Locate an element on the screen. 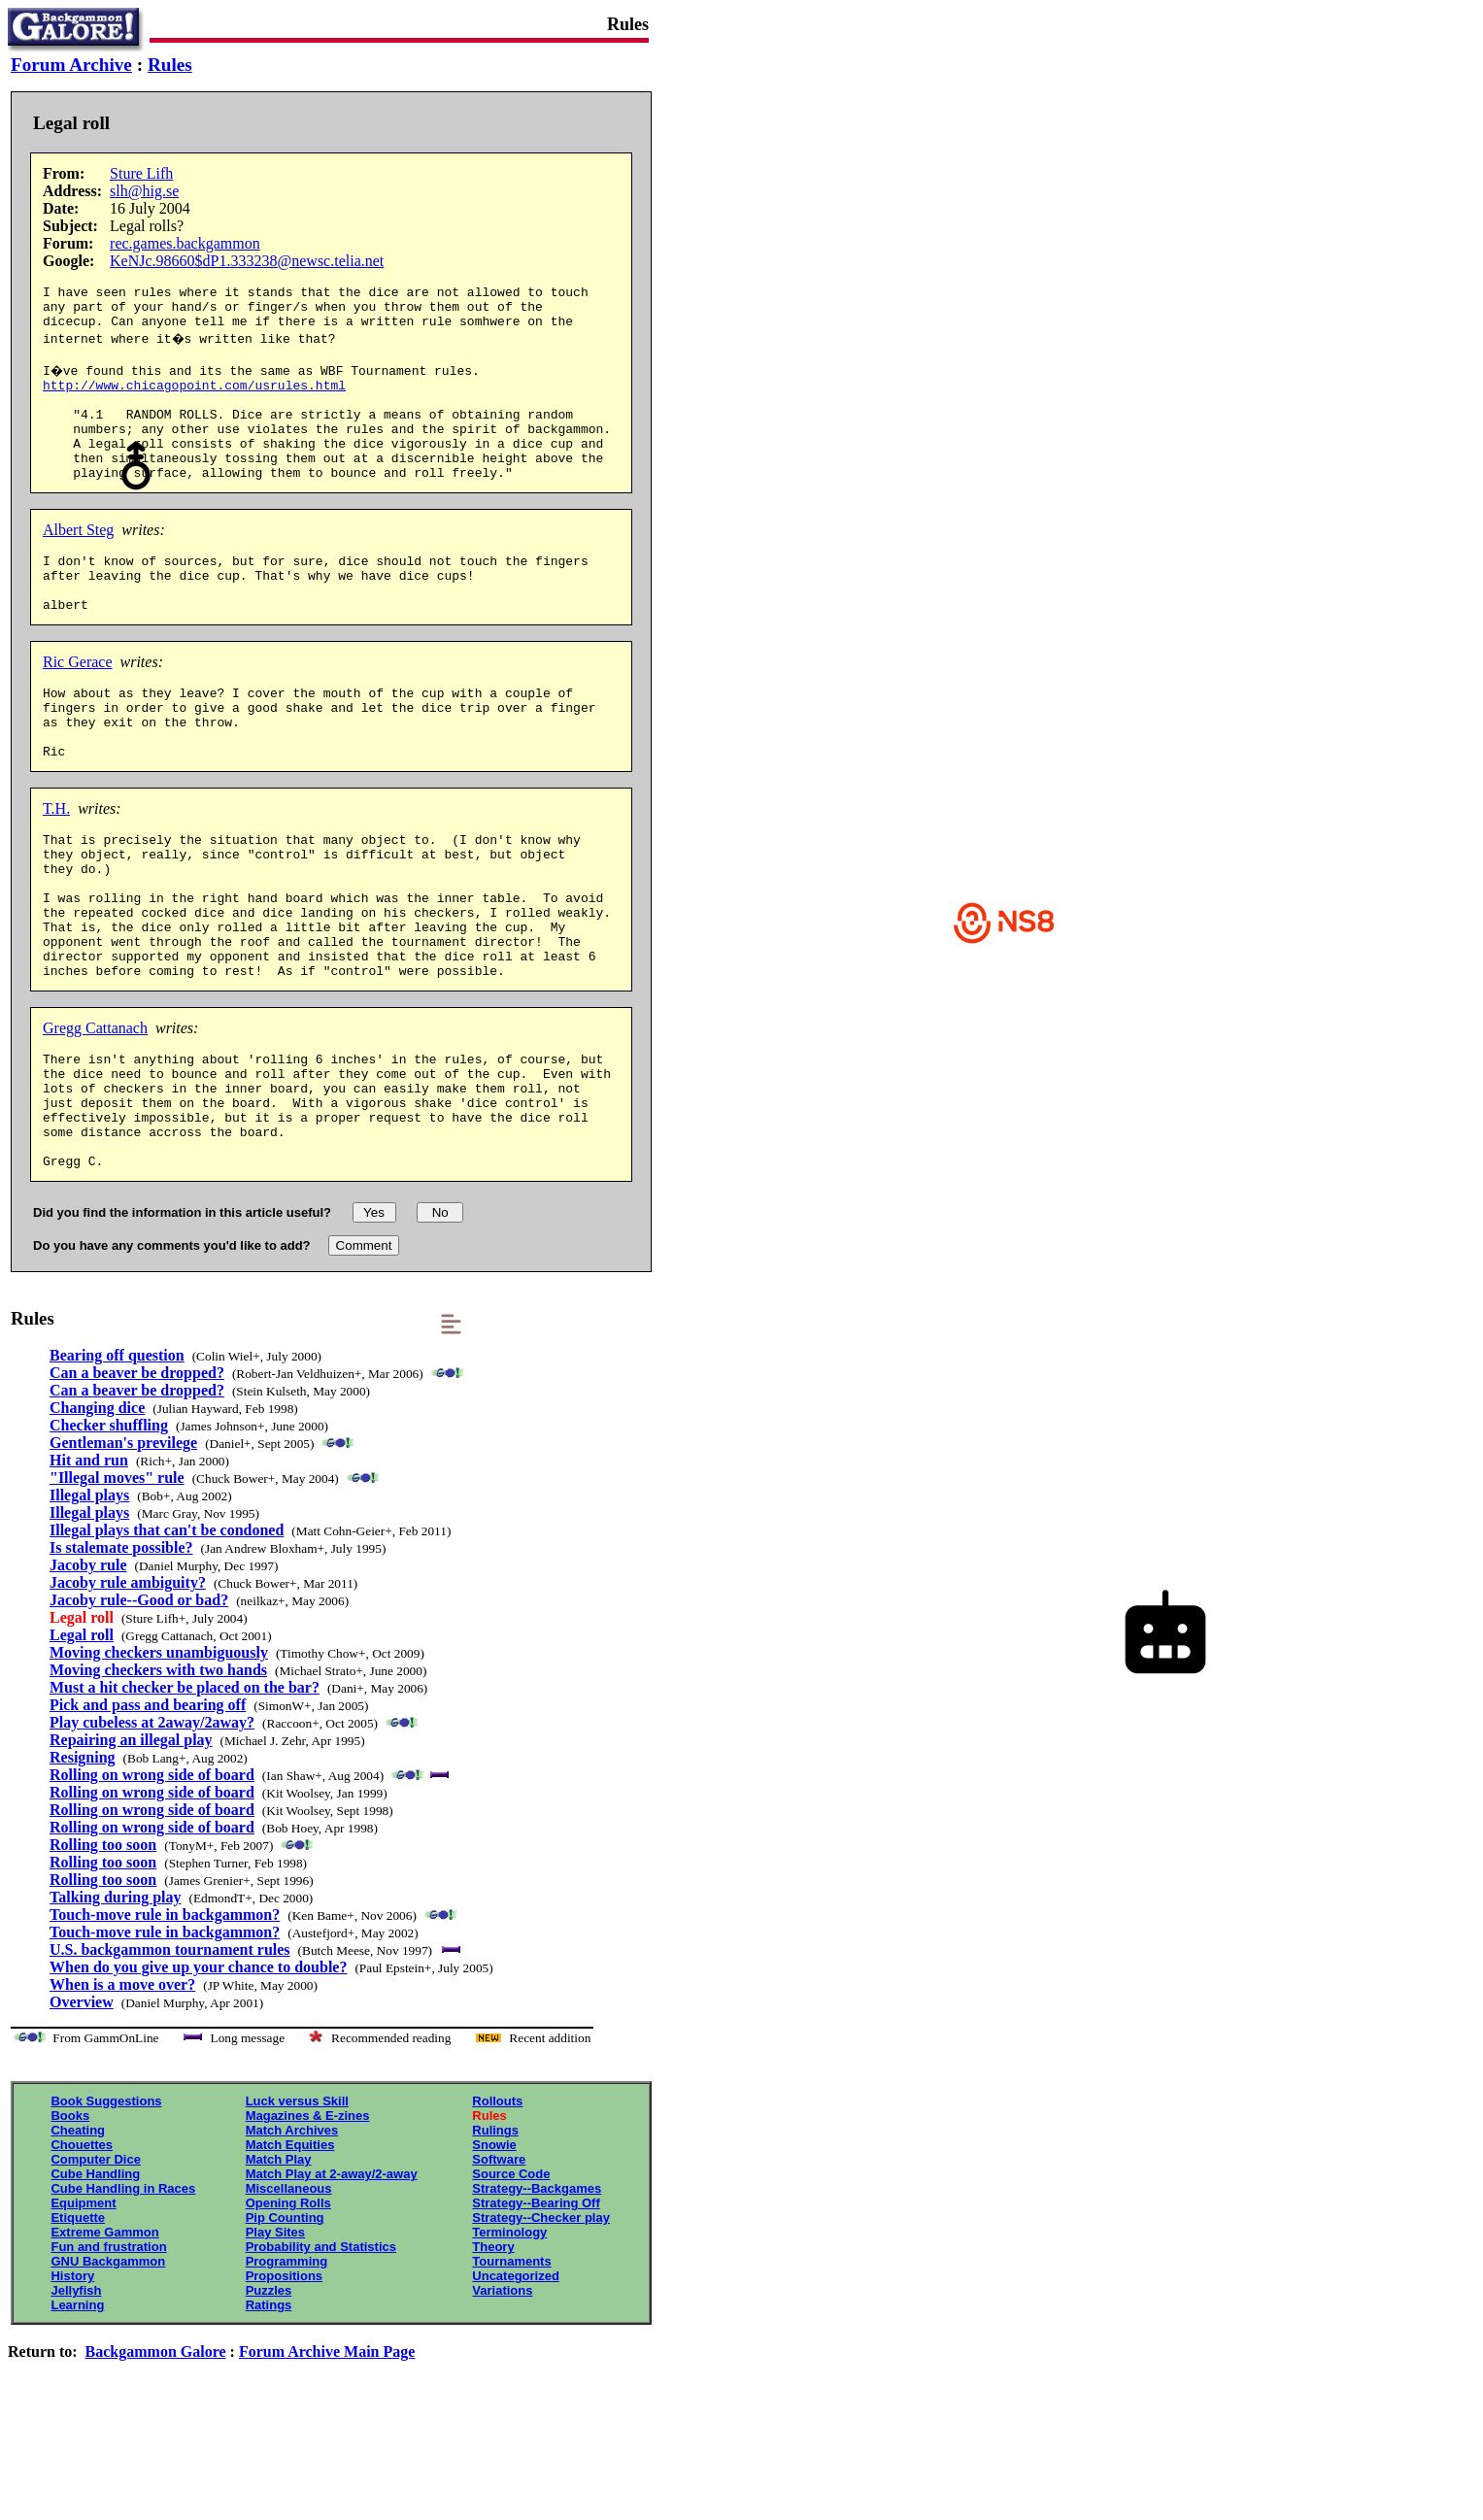 The width and height of the screenshot is (1483, 2520). indicates male with upward stroke gender symbol is located at coordinates (136, 466).